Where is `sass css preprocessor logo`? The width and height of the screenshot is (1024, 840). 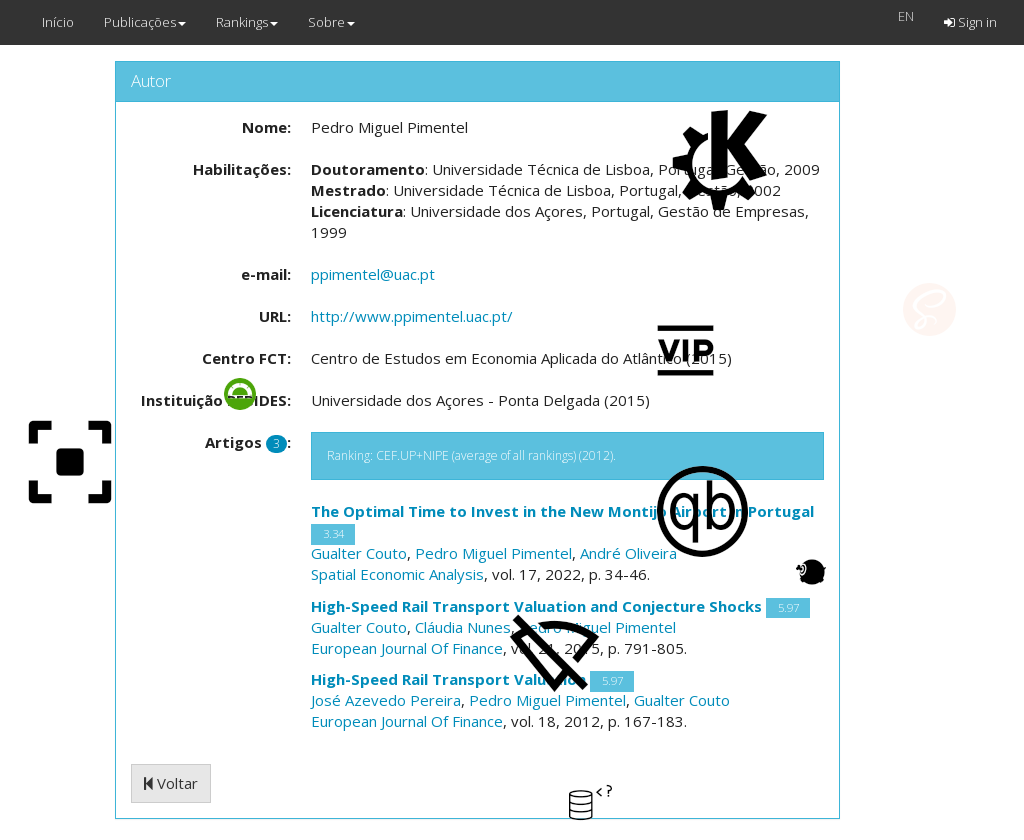
sass css preprocessor logo is located at coordinates (929, 309).